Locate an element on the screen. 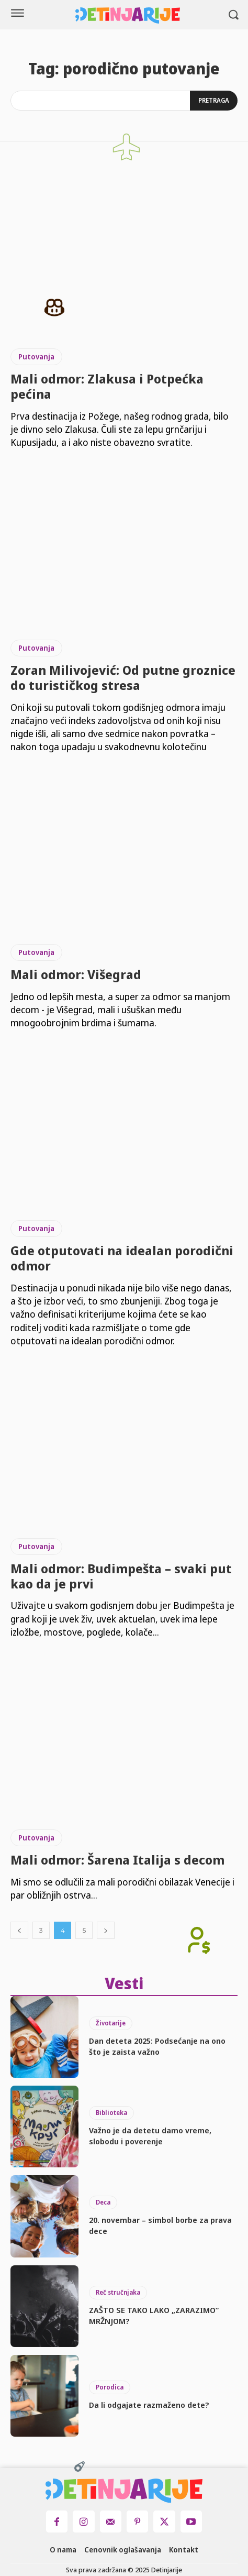 This screenshot has height=2576, width=248. view or manage digital assets is located at coordinates (80, 2467).